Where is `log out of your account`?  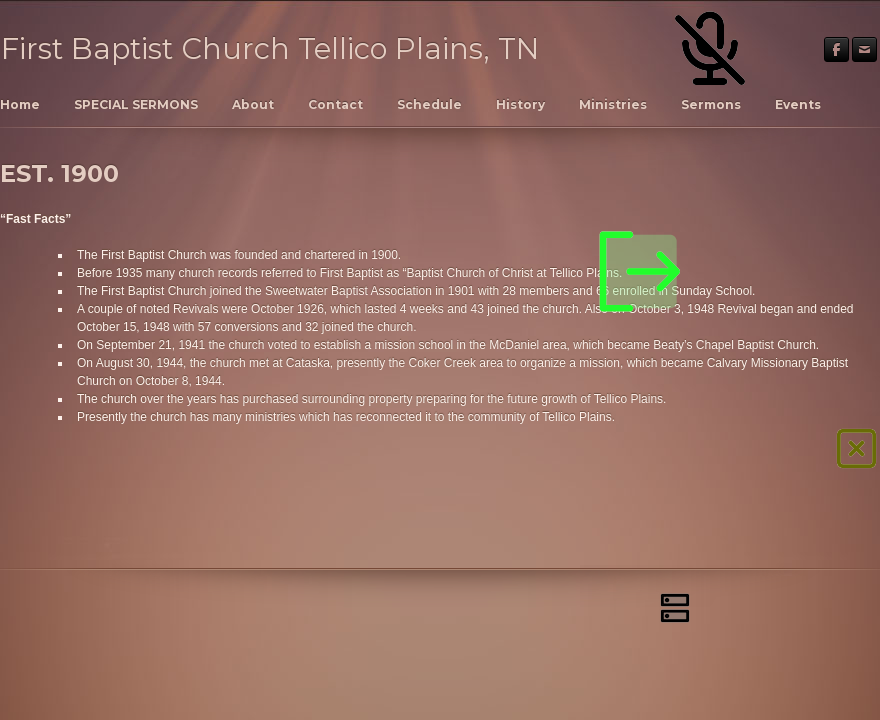 log out of your account is located at coordinates (636, 271).